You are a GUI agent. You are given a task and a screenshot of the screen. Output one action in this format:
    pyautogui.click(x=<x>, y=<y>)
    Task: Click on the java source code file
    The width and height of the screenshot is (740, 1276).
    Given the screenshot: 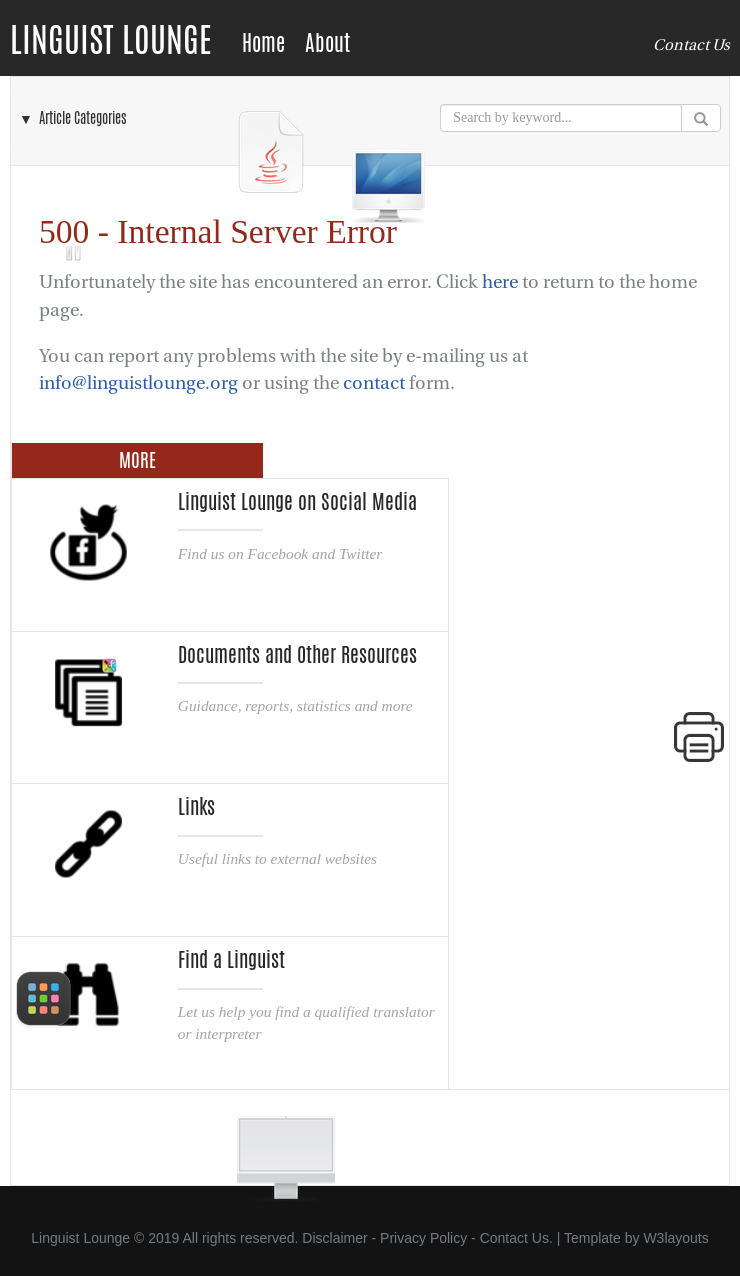 What is the action you would take?
    pyautogui.click(x=271, y=152)
    